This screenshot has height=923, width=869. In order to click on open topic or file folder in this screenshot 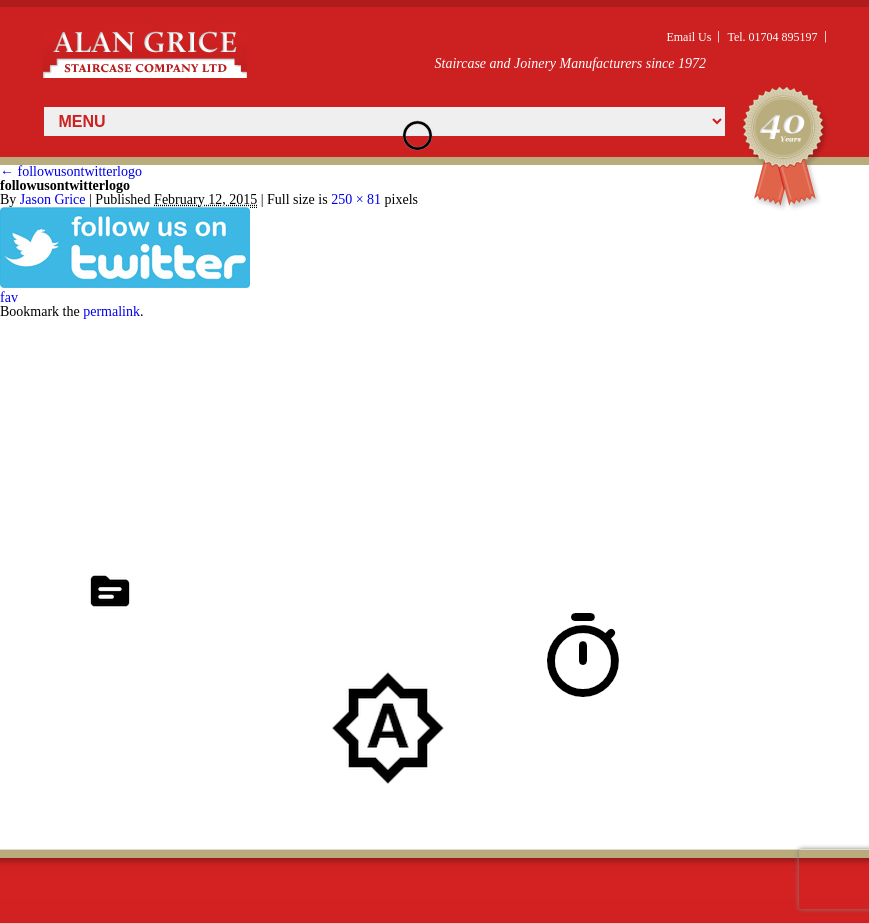, I will do `click(110, 591)`.